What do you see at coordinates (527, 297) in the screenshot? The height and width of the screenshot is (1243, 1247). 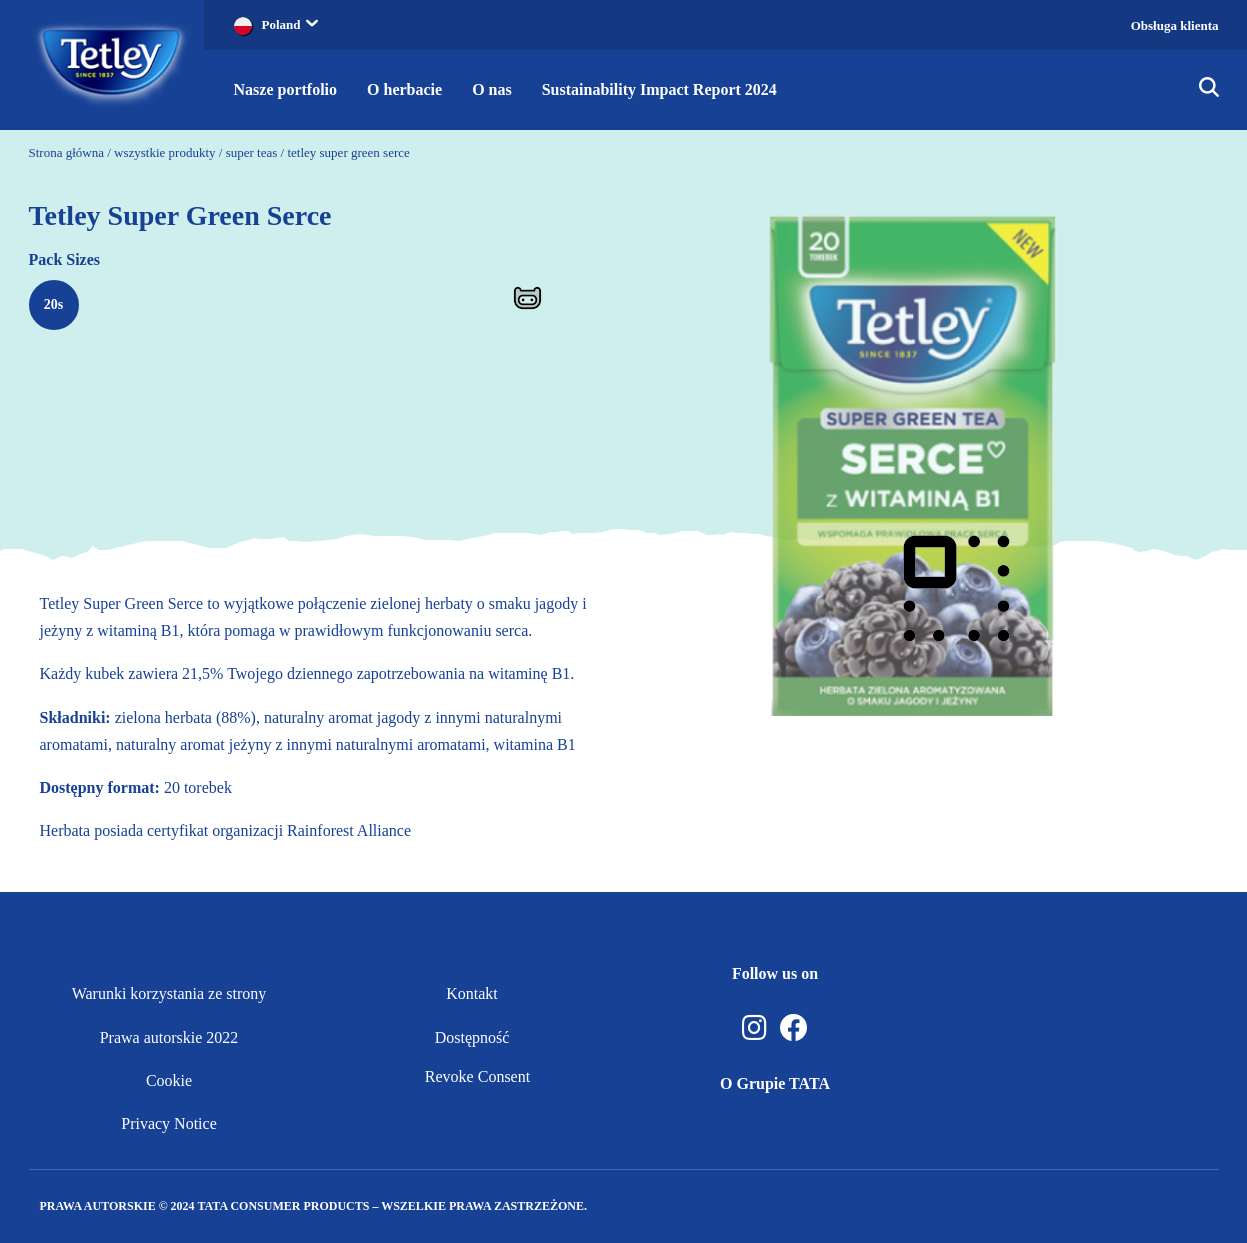 I see `finn the human character icon from adventure time` at bounding box center [527, 297].